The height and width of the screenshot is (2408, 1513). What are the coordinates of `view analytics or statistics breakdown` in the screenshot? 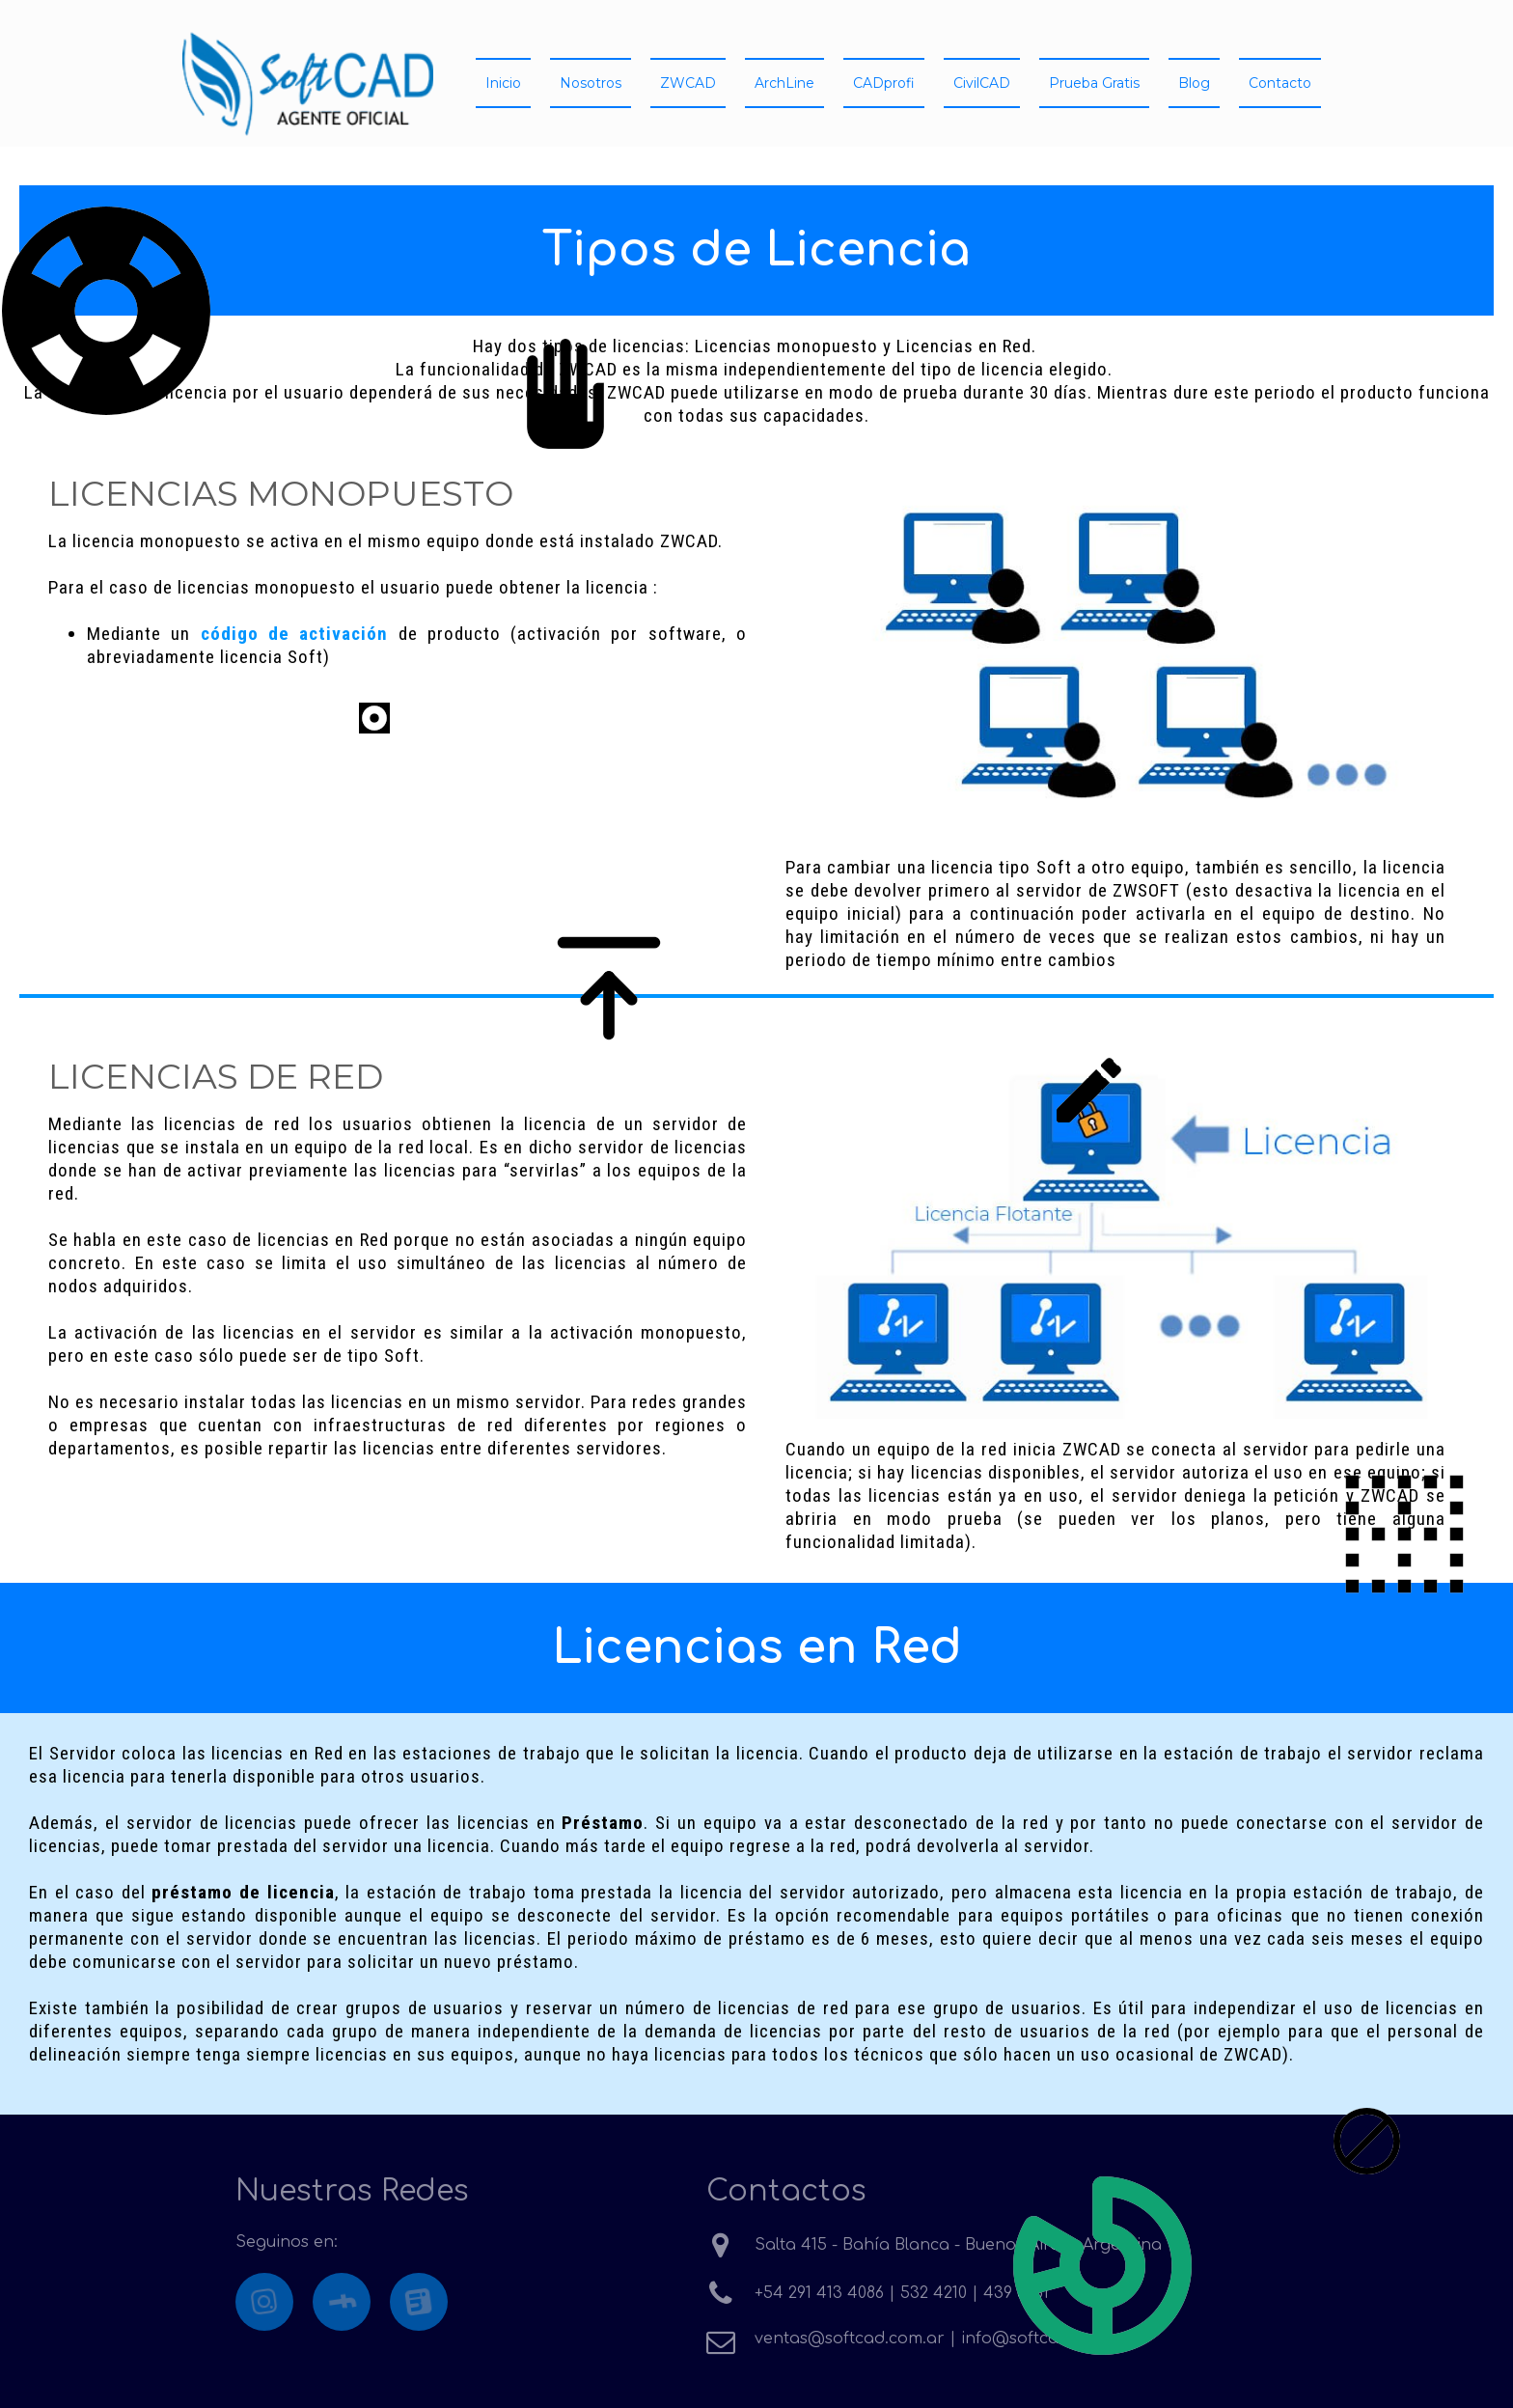 It's located at (1102, 2265).